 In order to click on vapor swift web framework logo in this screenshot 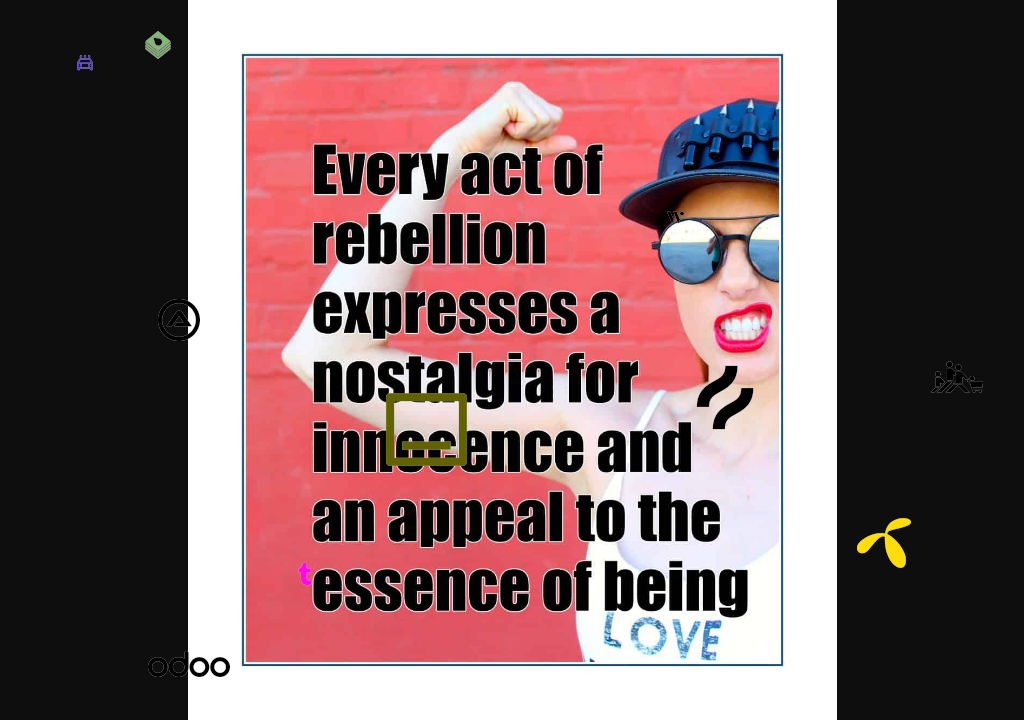, I will do `click(158, 45)`.